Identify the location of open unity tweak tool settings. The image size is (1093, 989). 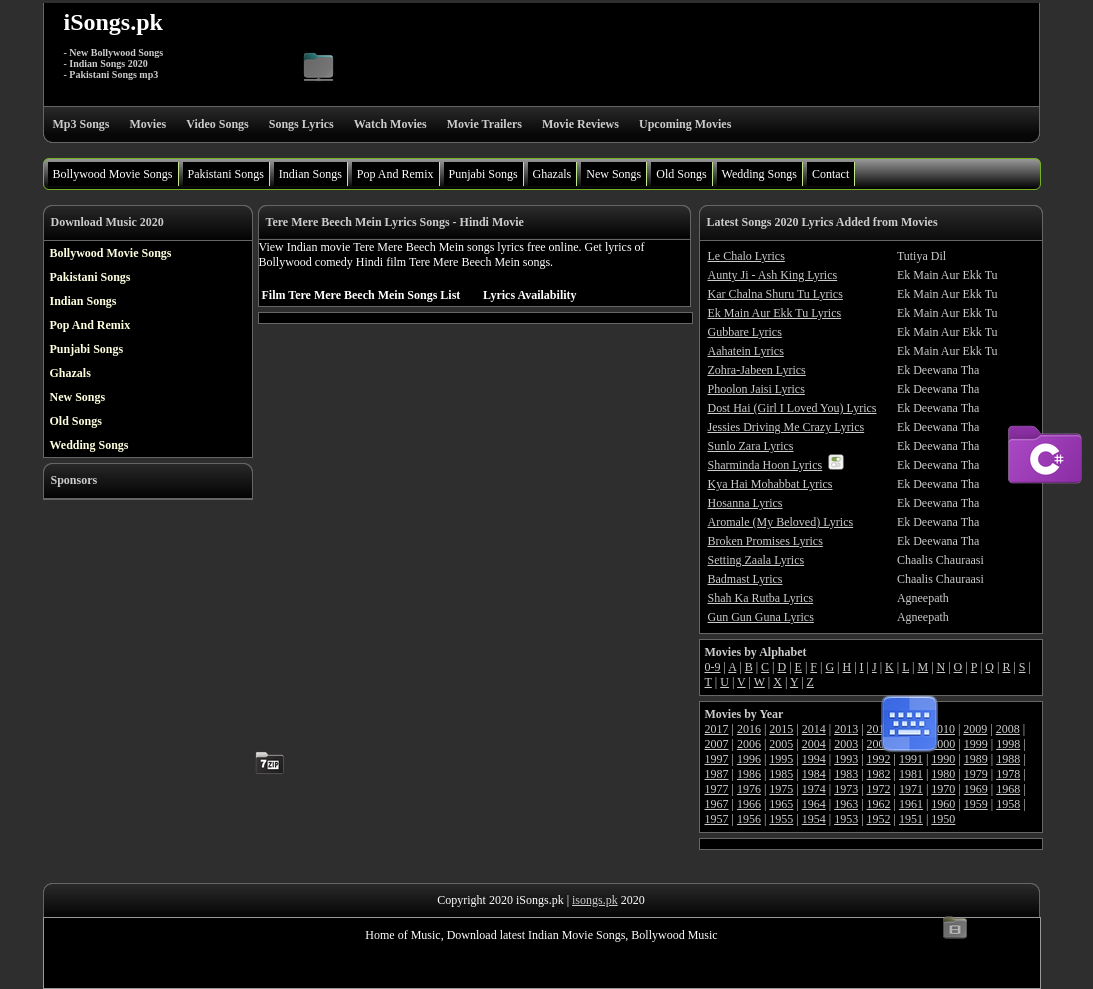
(836, 462).